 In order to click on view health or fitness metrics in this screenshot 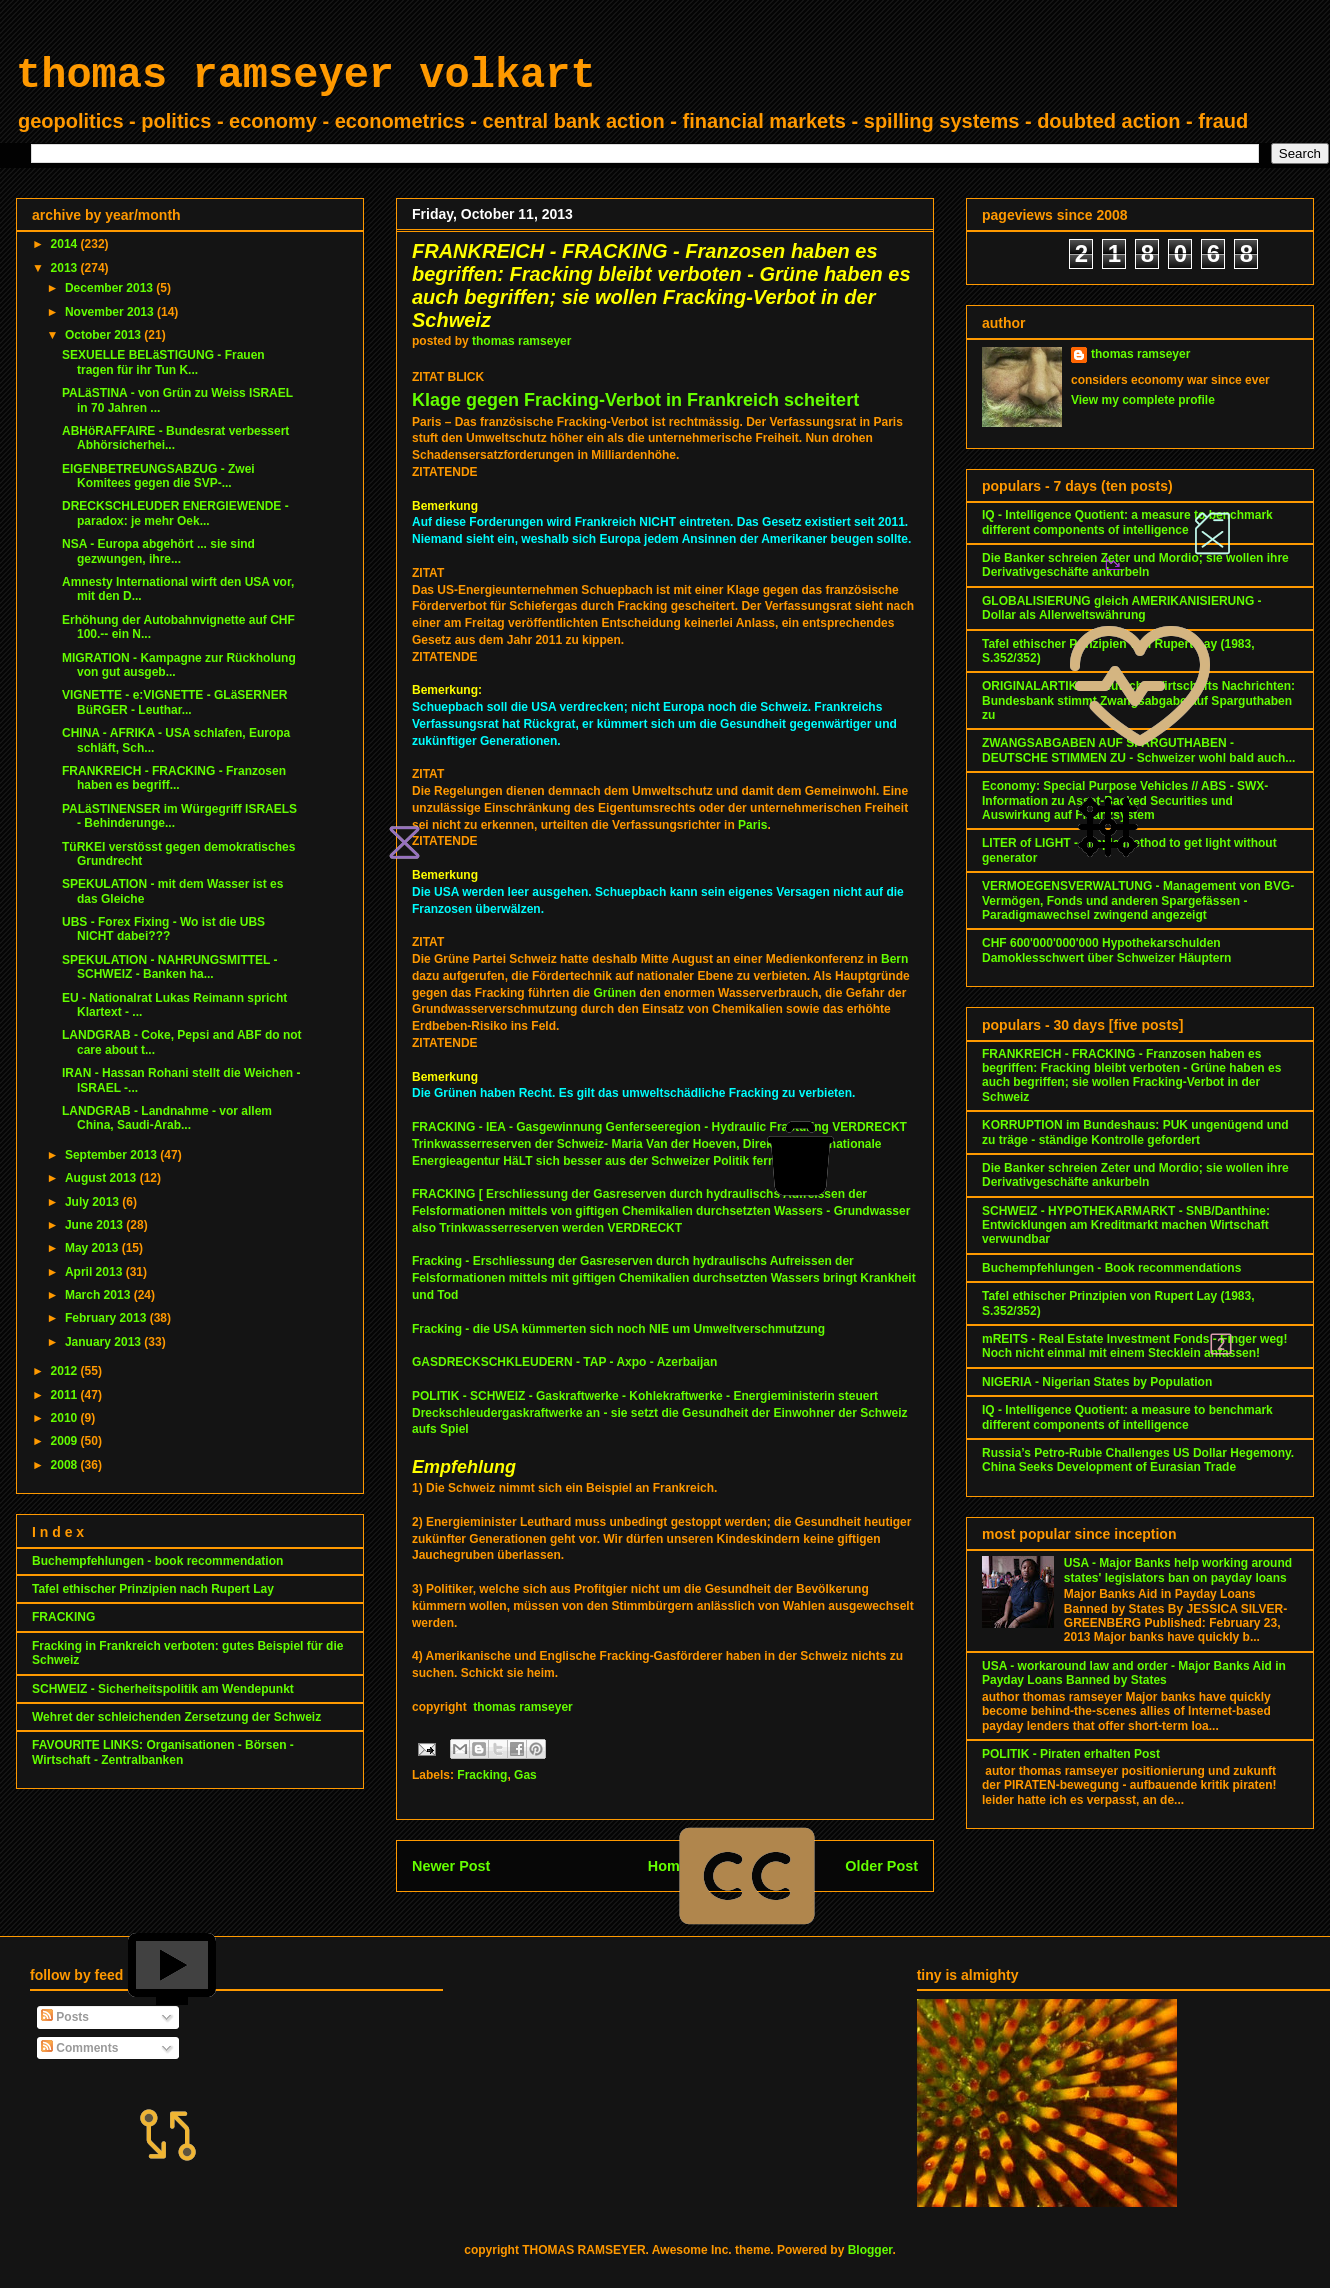, I will do `click(1140, 681)`.